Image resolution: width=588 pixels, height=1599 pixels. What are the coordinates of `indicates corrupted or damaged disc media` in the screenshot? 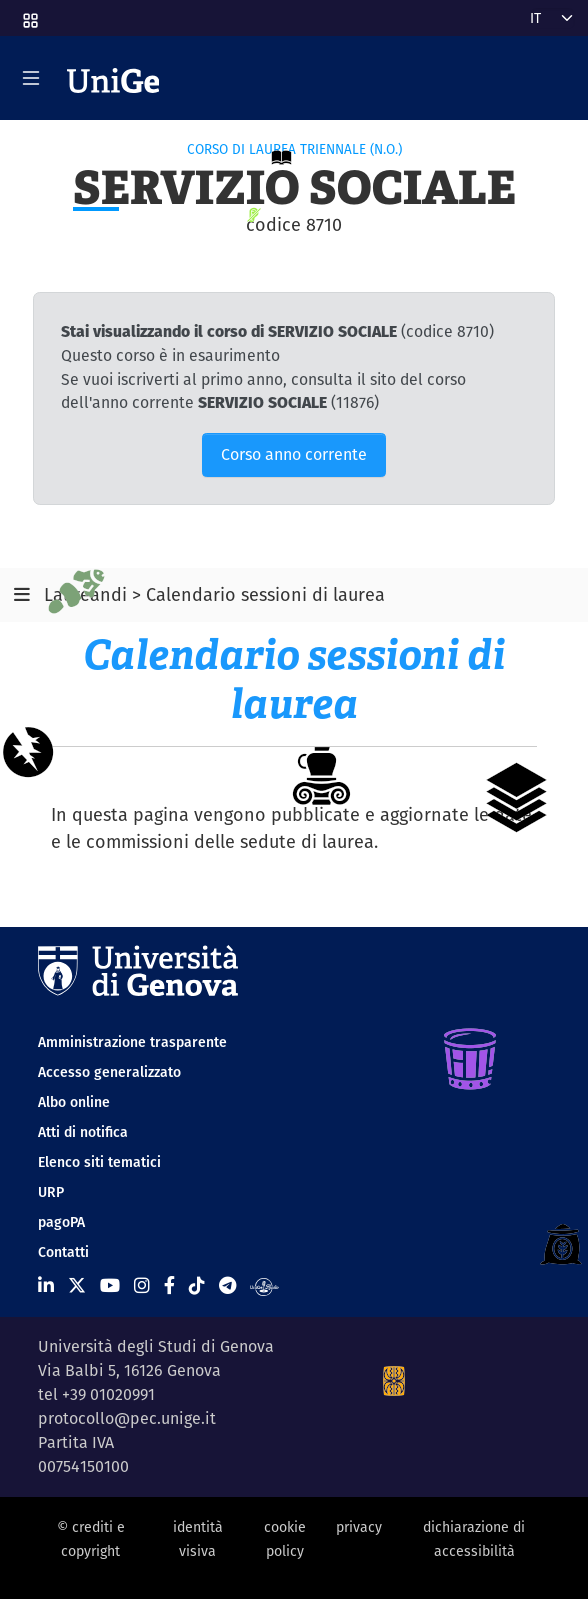 It's located at (28, 752).